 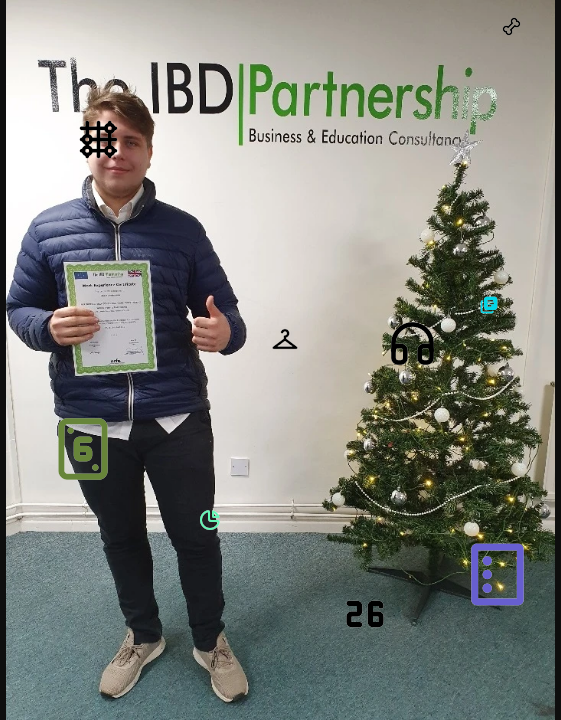 I want to click on view analytics or statistics breakdown, so click(x=210, y=520).